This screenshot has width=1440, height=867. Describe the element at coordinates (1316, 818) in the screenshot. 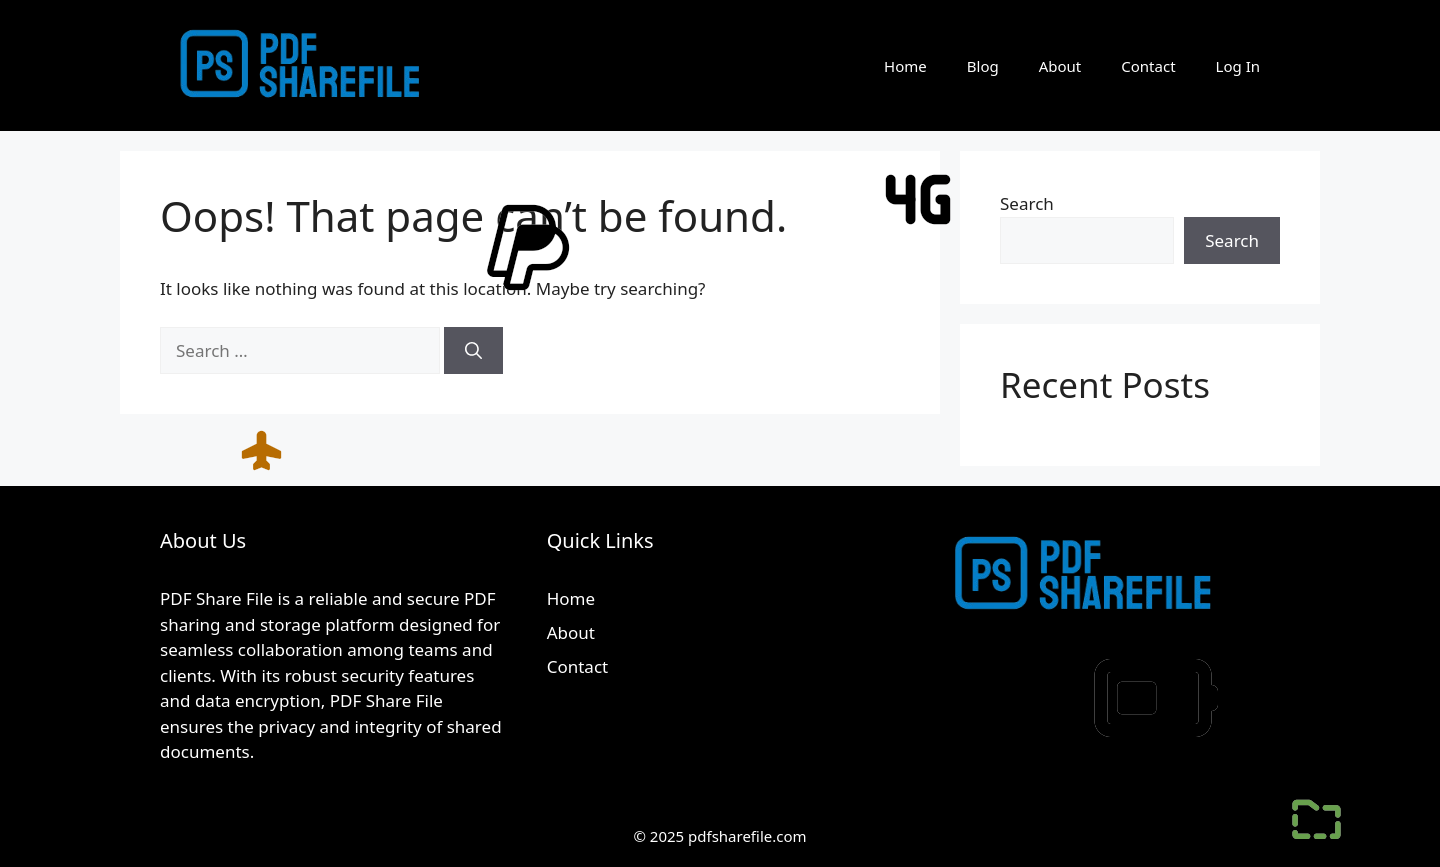

I see `create a new folder` at that location.